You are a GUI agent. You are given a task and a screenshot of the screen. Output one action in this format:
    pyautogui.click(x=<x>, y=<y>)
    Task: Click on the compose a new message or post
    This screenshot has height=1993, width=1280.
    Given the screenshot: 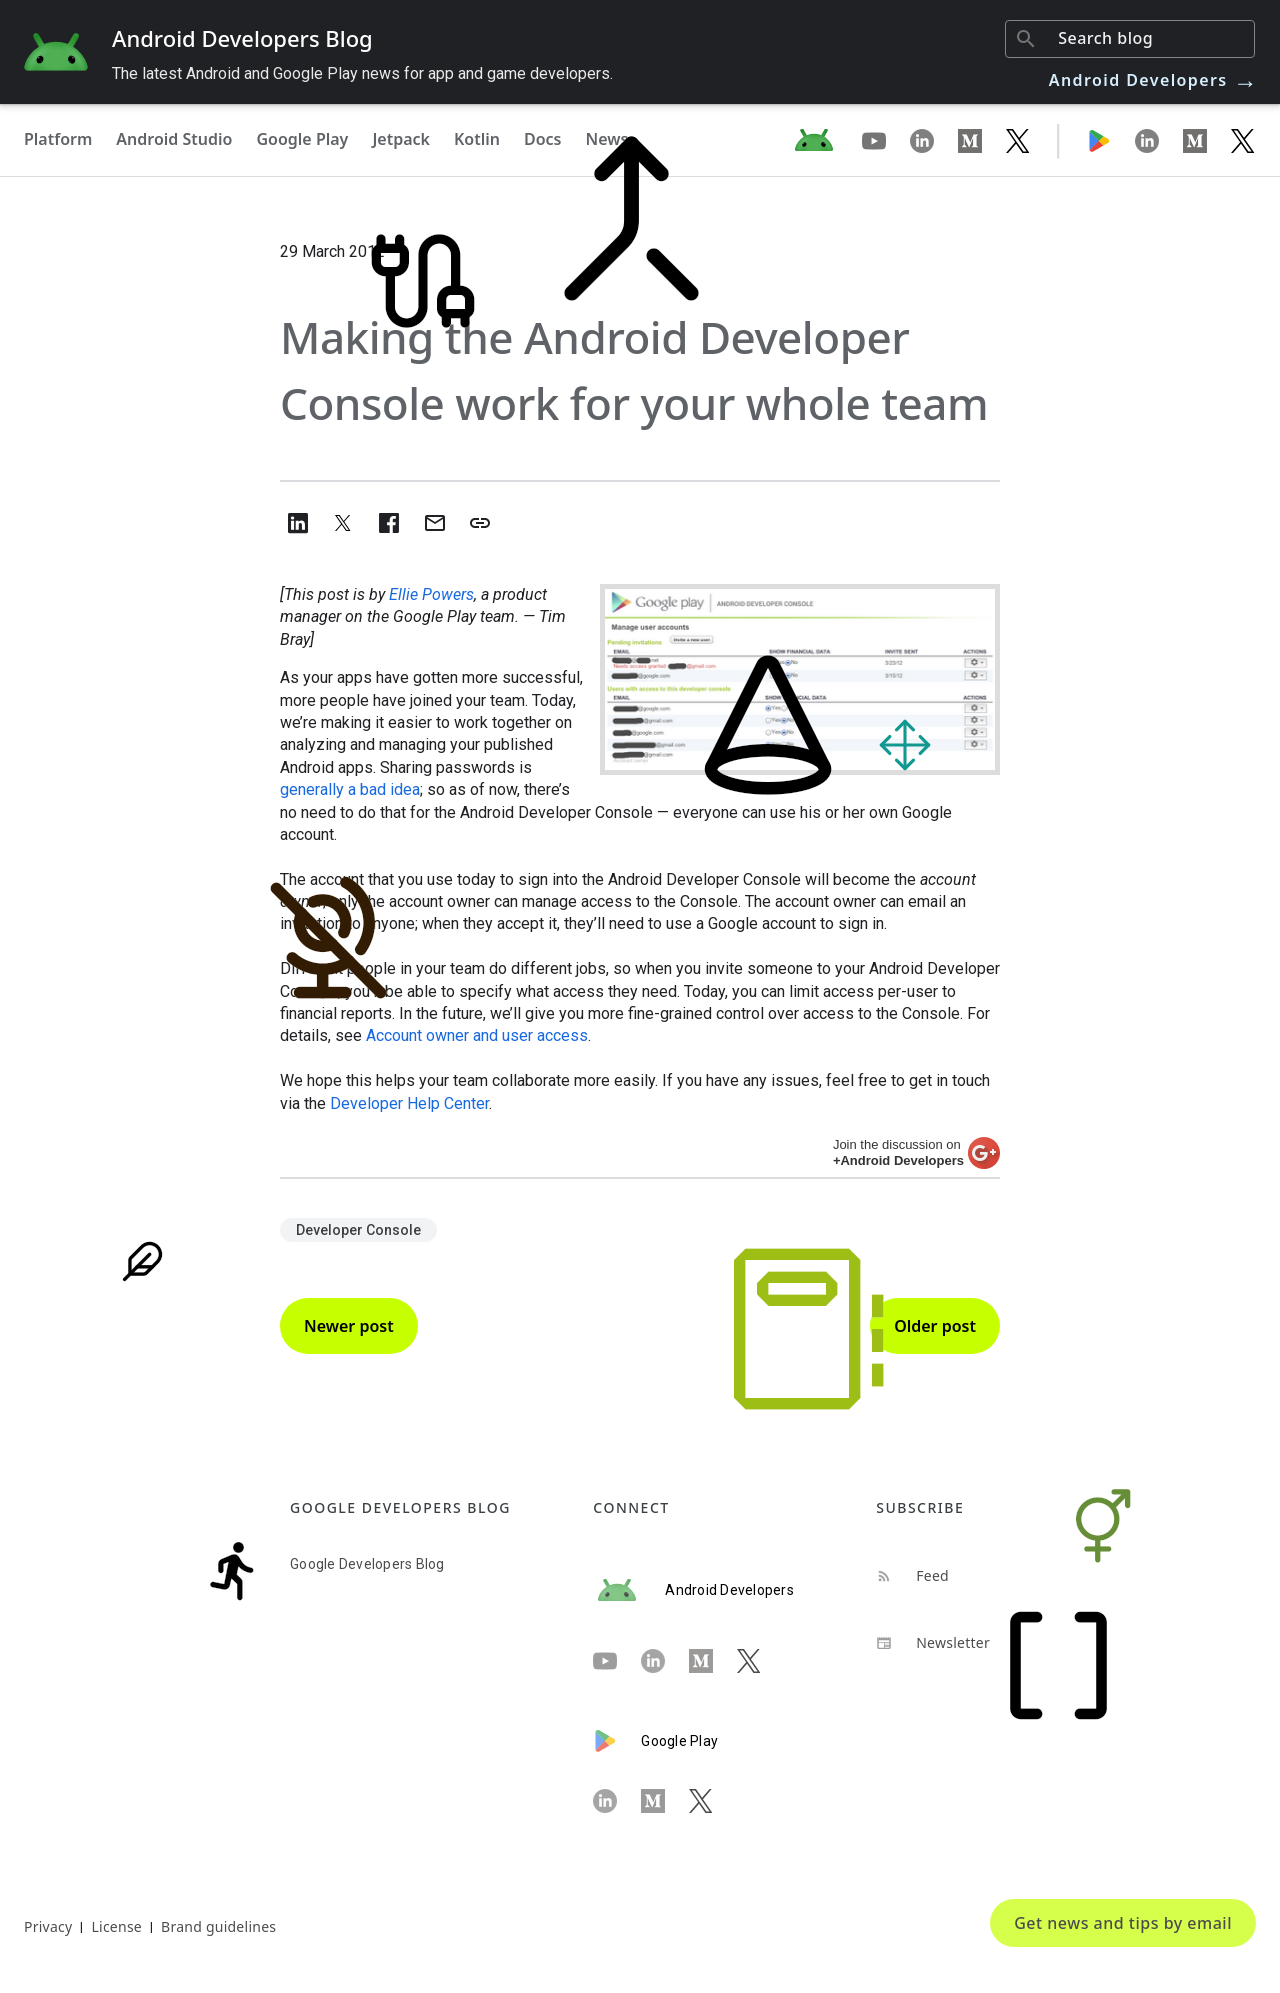 What is the action you would take?
    pyautogui.click(x=142, y=1261)
    